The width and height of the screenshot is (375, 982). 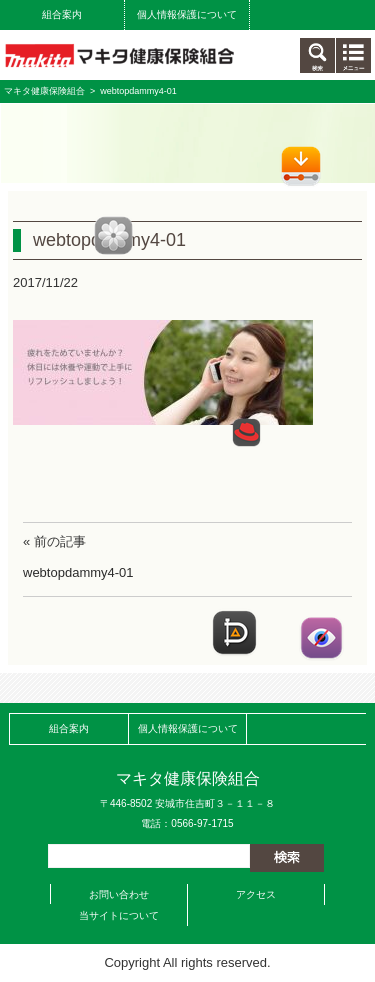 I want to click on open dia diagramming application, so click(x=234, y=632).